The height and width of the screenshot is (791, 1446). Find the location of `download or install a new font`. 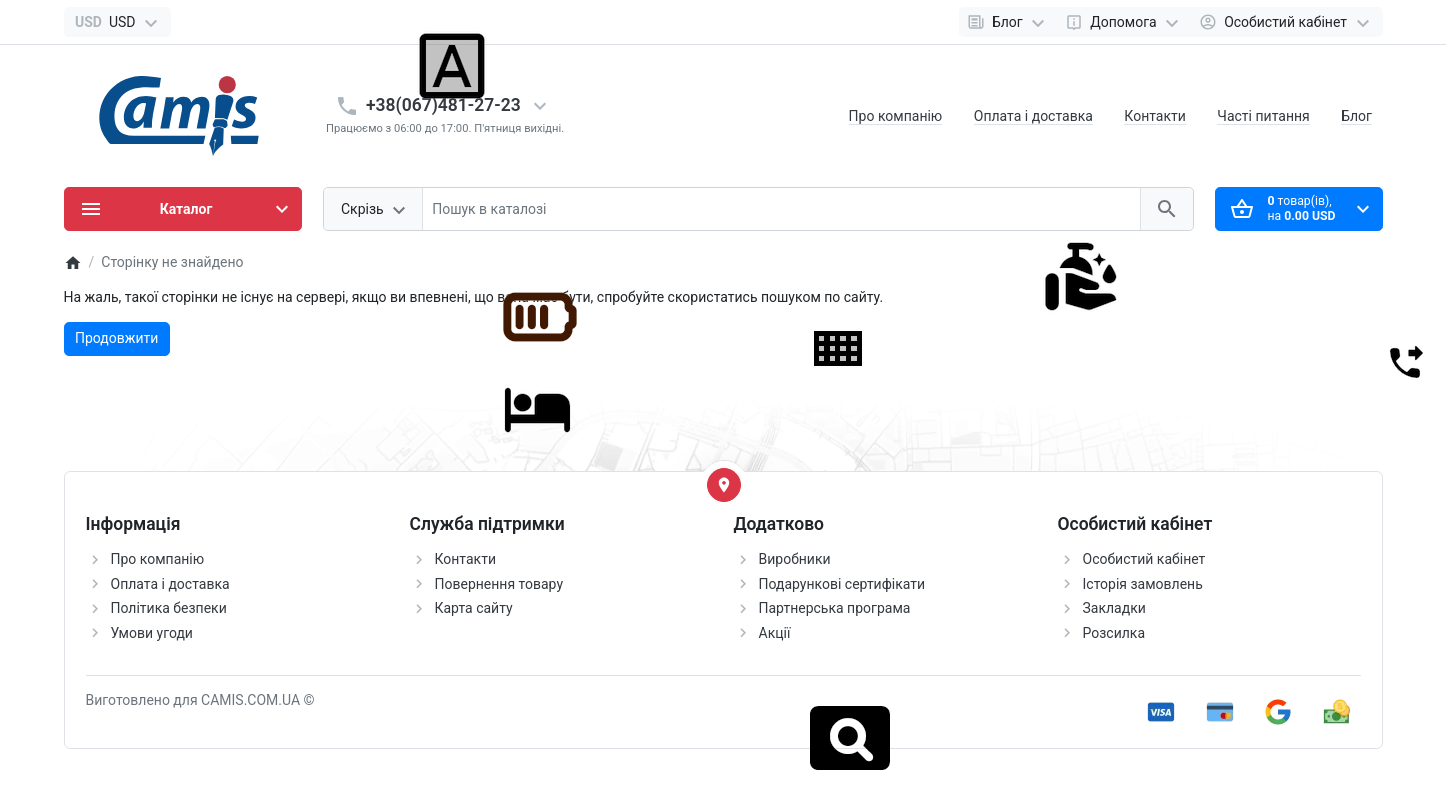

download or install a new font is located at coordinates (452, 66).